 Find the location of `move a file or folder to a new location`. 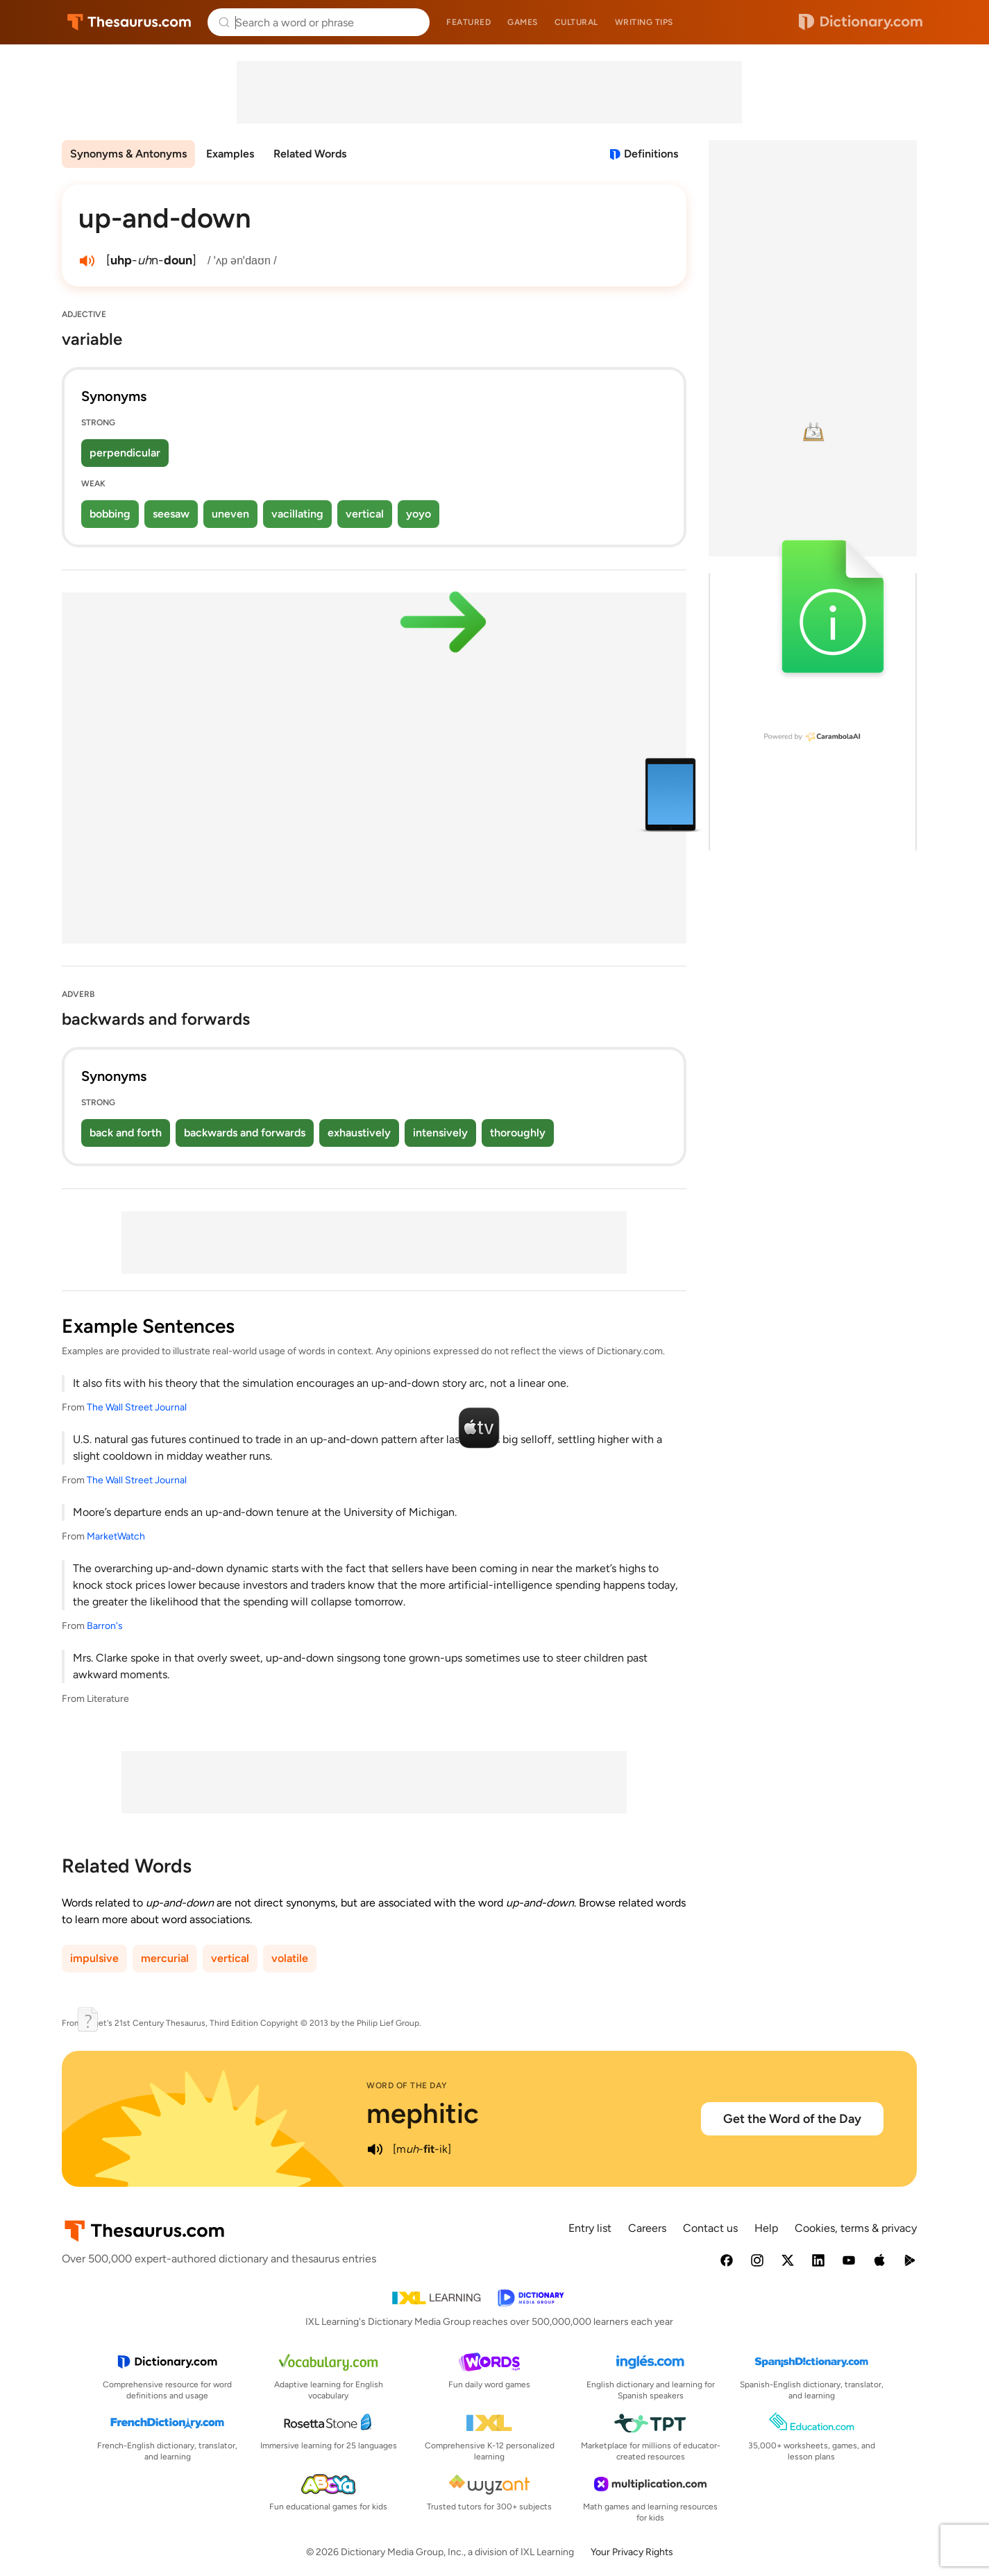

move a file or folder to a new location is located at coordinates (443, 622).